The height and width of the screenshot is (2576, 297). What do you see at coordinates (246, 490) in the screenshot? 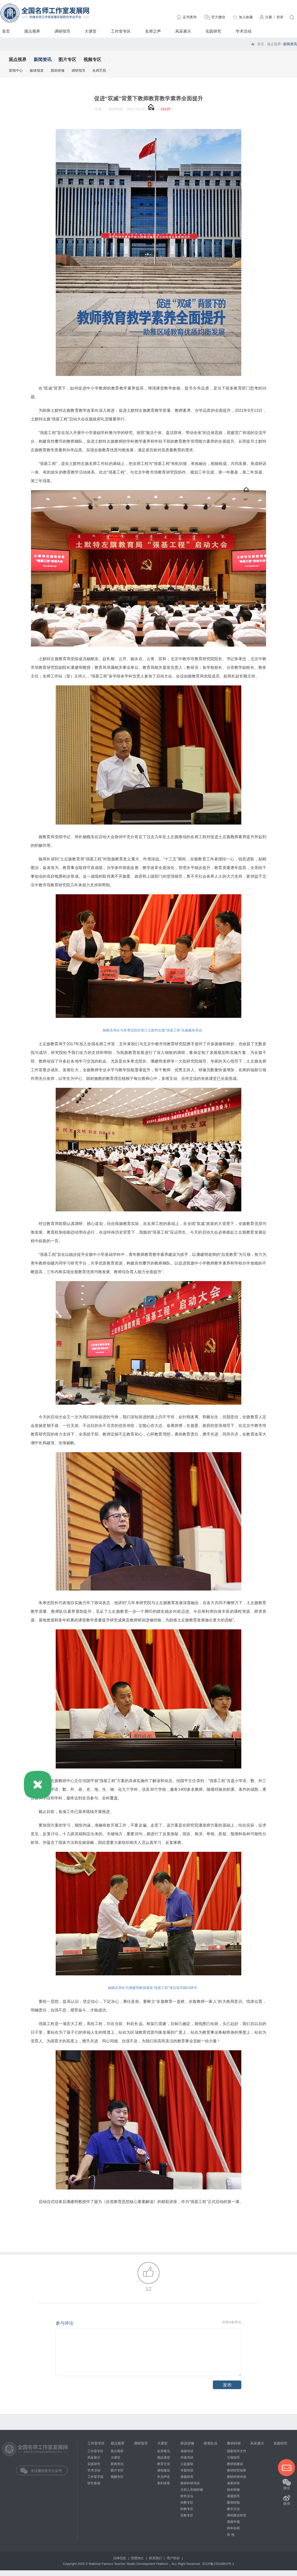
I see `access board game or tabletop gaming features` at bounding box center [246, 490].